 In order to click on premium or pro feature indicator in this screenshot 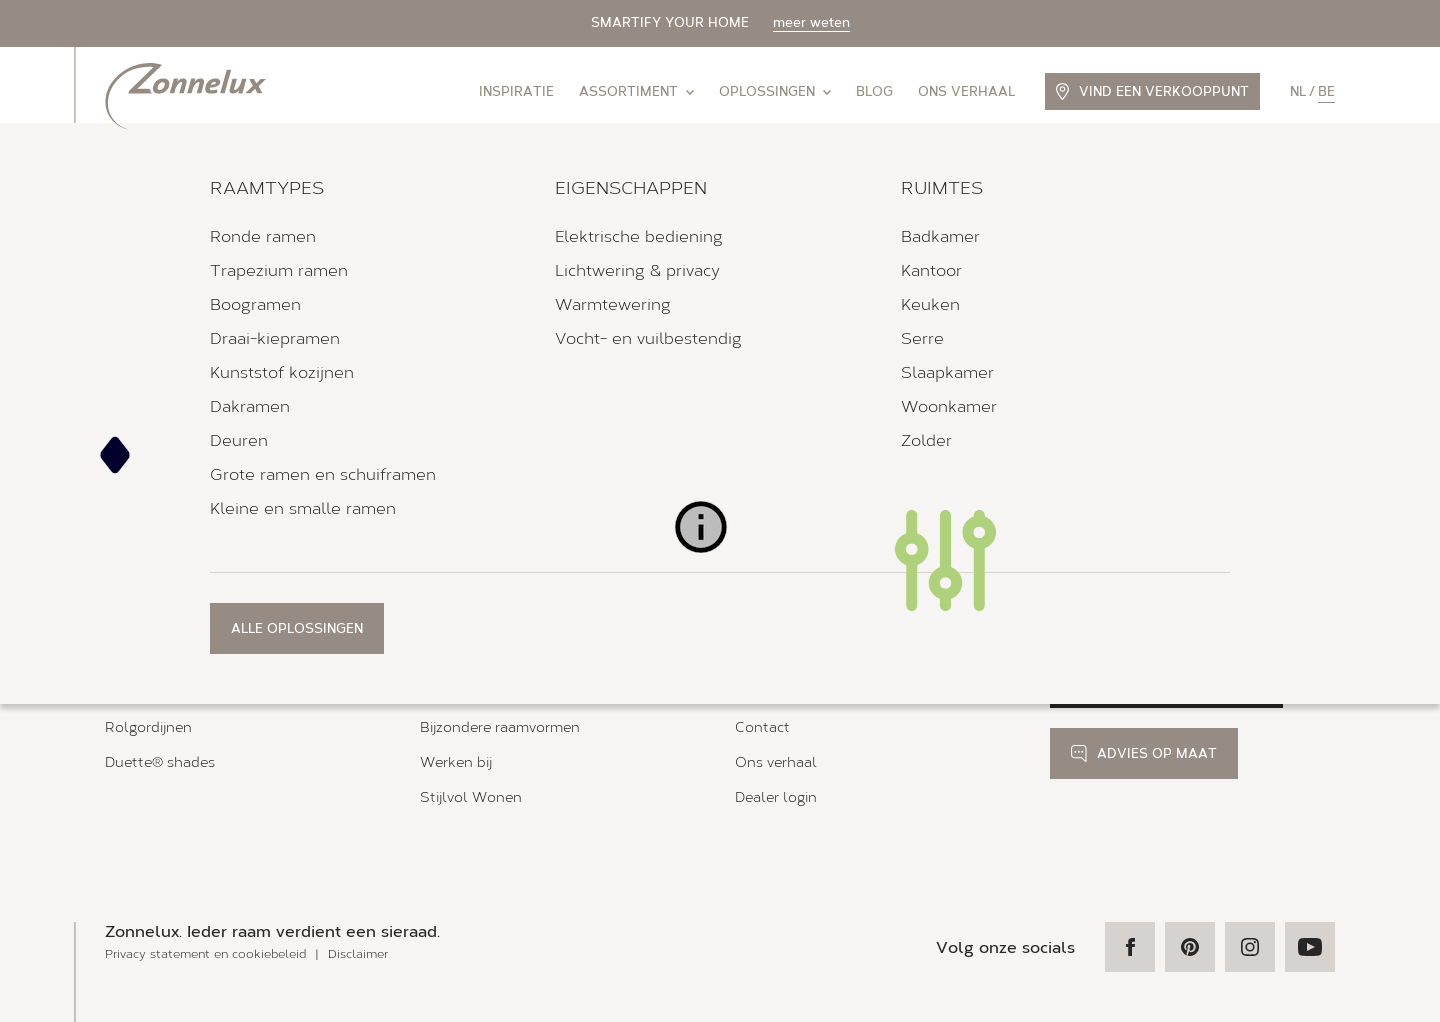, I will do `click(115, 455)`.